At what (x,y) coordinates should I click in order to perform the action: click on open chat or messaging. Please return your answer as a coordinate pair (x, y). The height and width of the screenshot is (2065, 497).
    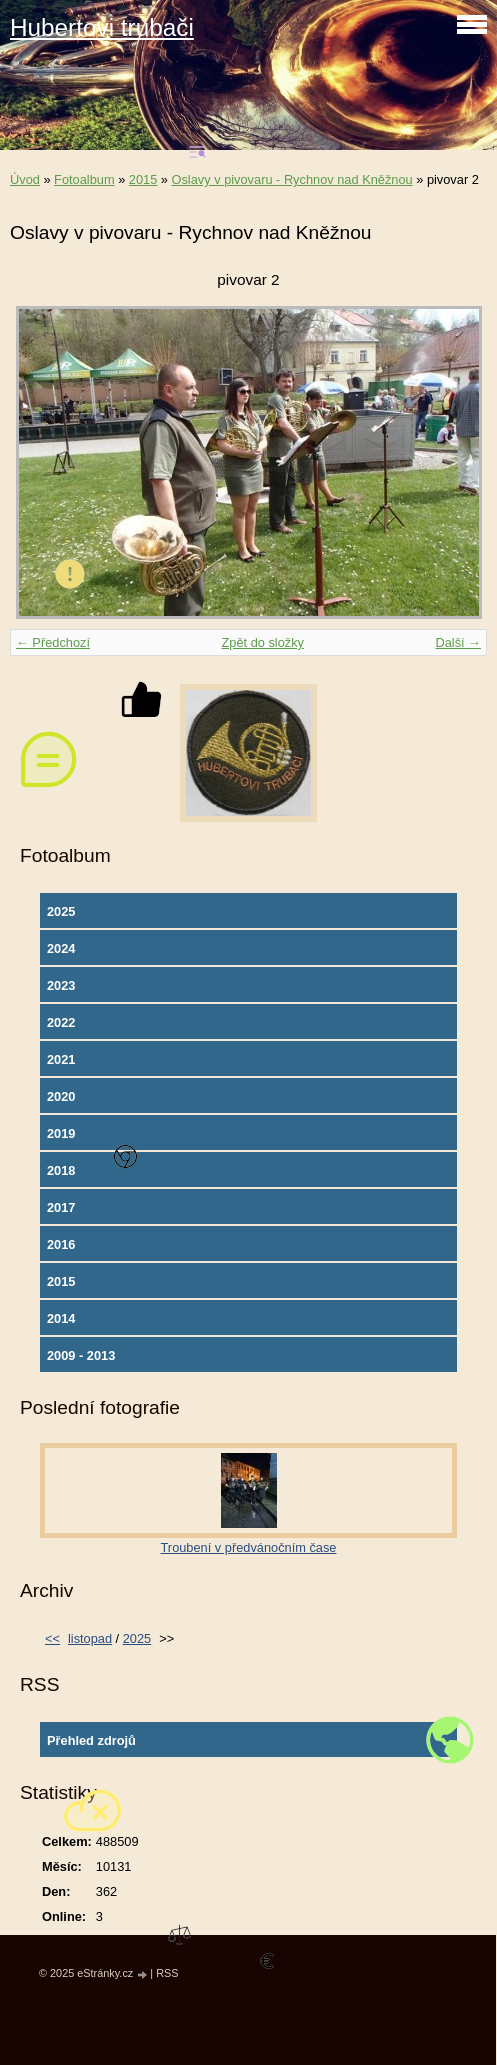
    Looking at the image, I should click on (47, 760).